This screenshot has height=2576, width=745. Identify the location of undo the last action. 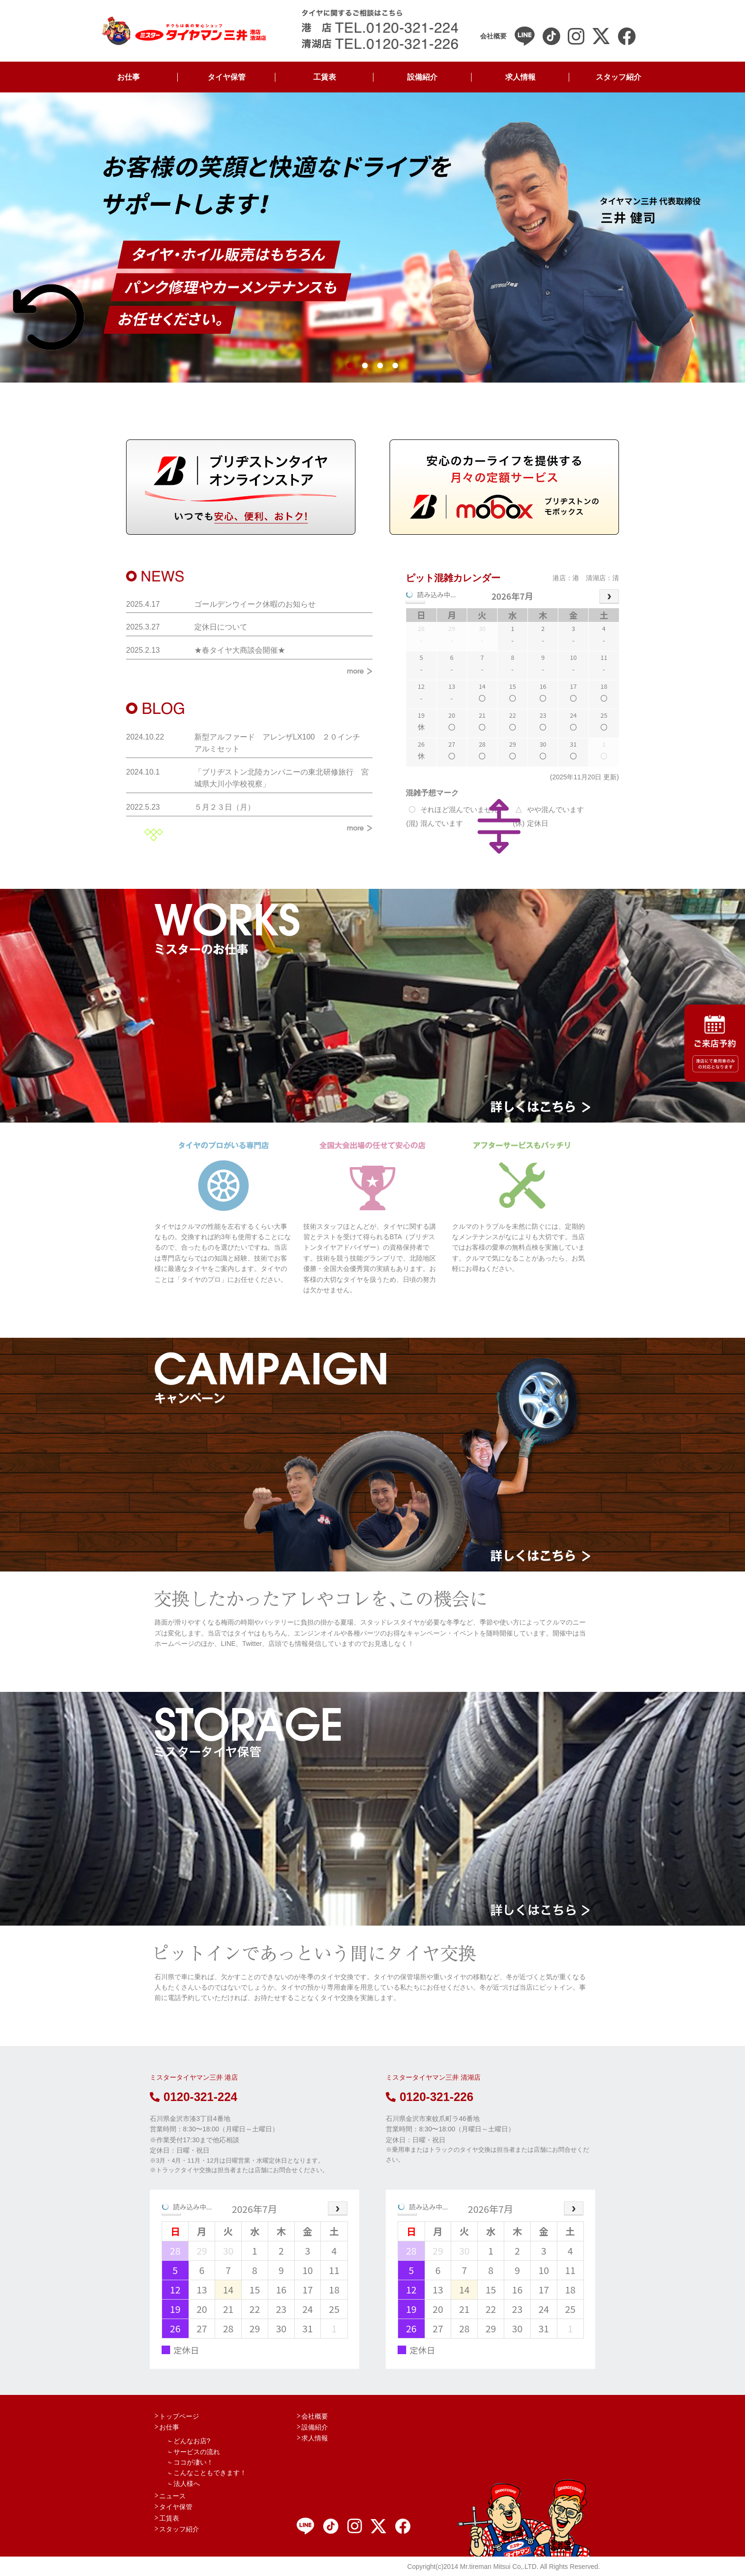
(51, 317).